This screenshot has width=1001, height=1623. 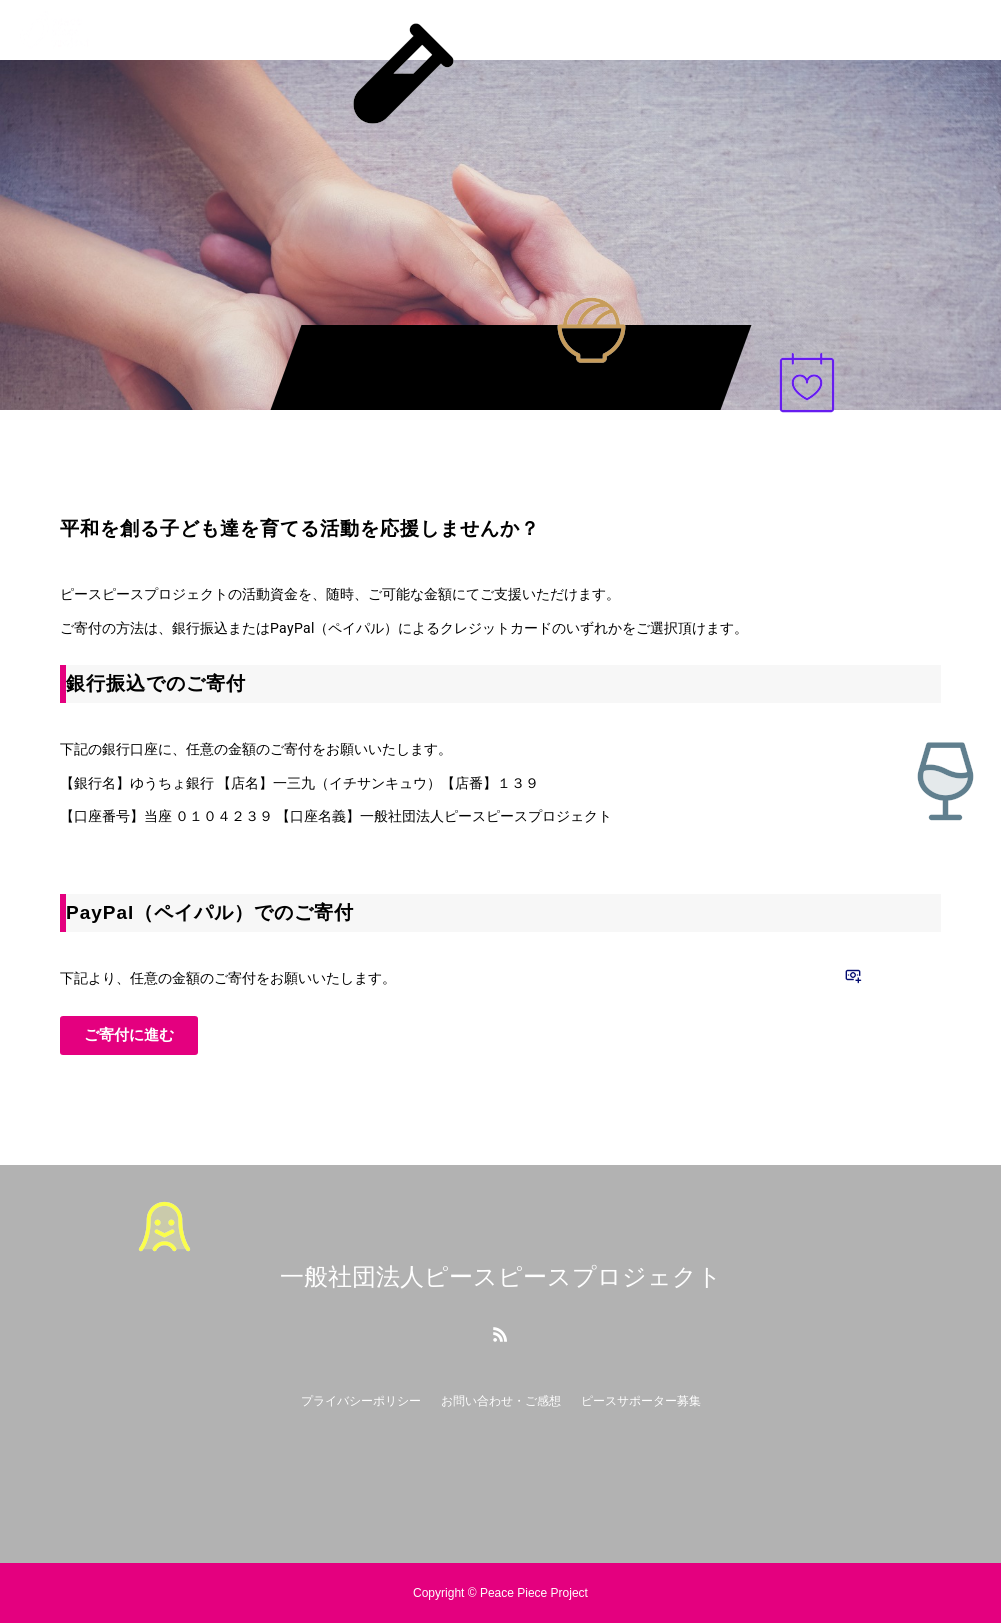 I want to click on view lab results or test samples, so click(x=403, y=73).